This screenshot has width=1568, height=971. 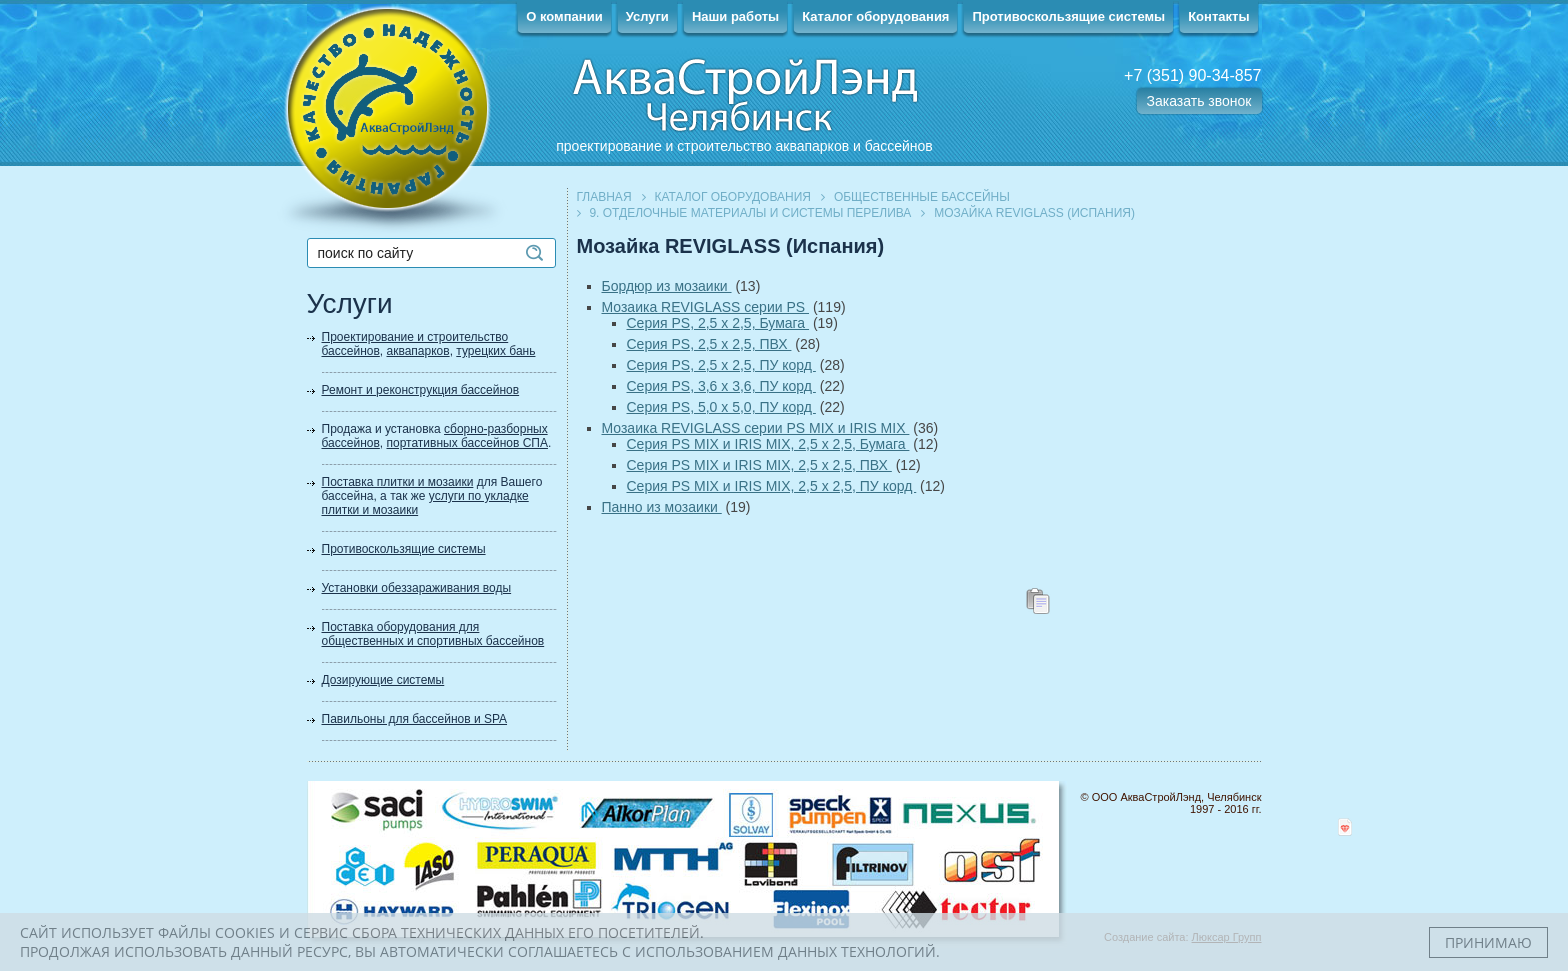 I want to click on paste copied content from clipboard, so click(x=1038, y=601).